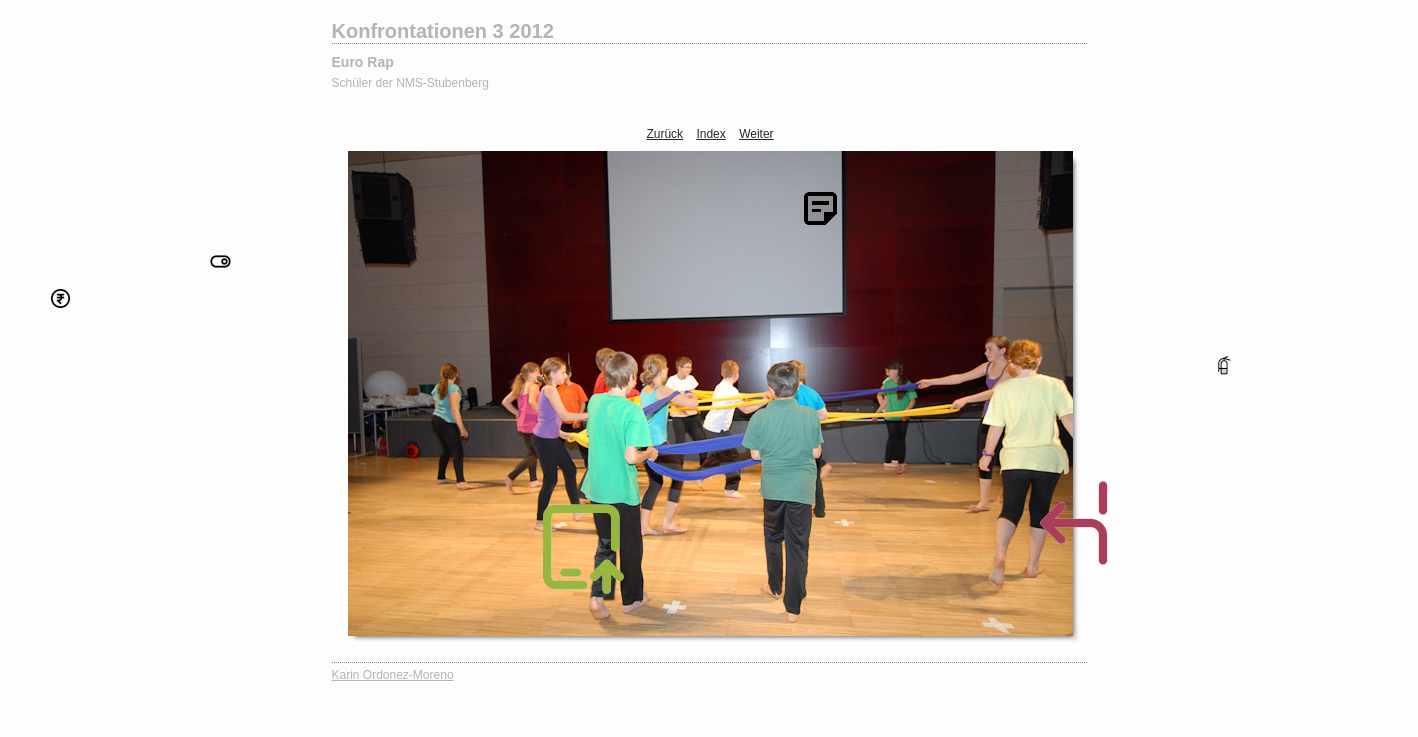  I want to click on create a new sticky note, so click(820, 208).